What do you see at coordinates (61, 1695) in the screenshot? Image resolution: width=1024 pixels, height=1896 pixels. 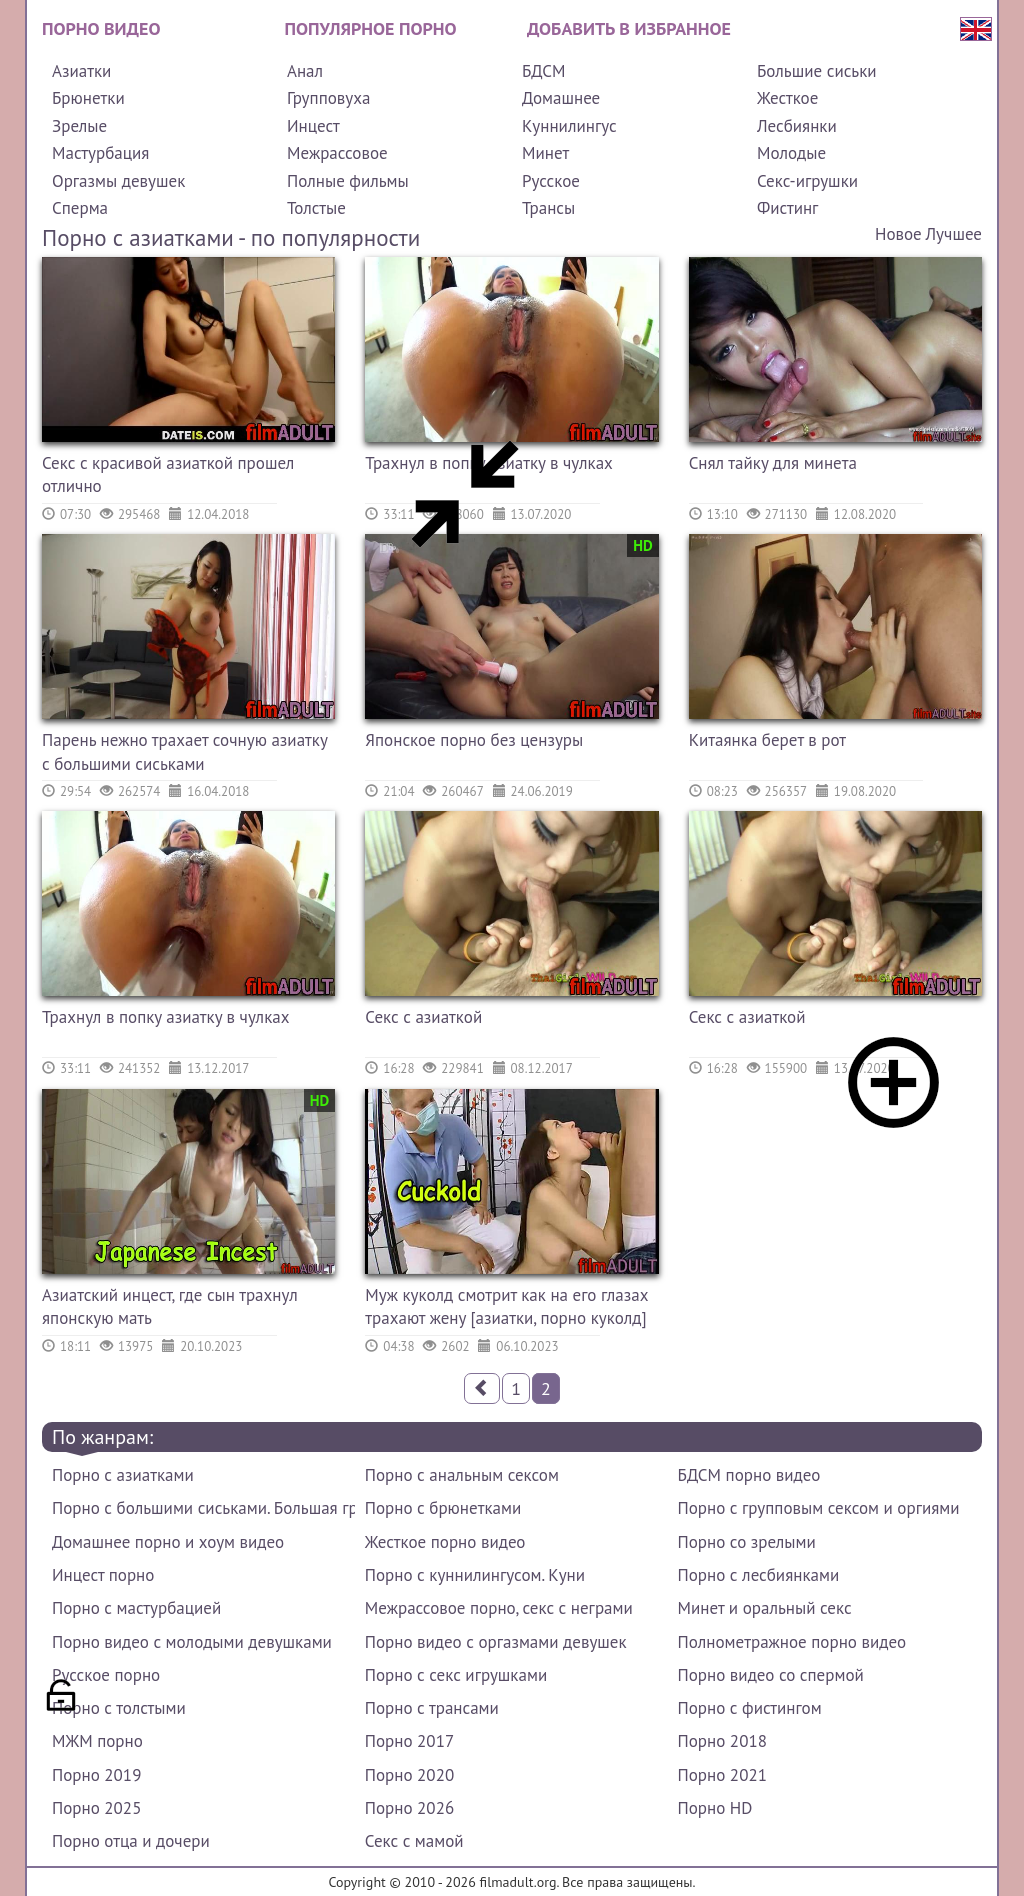 I see `unlock a secured item or feature` at bounding box center [61, 1695].